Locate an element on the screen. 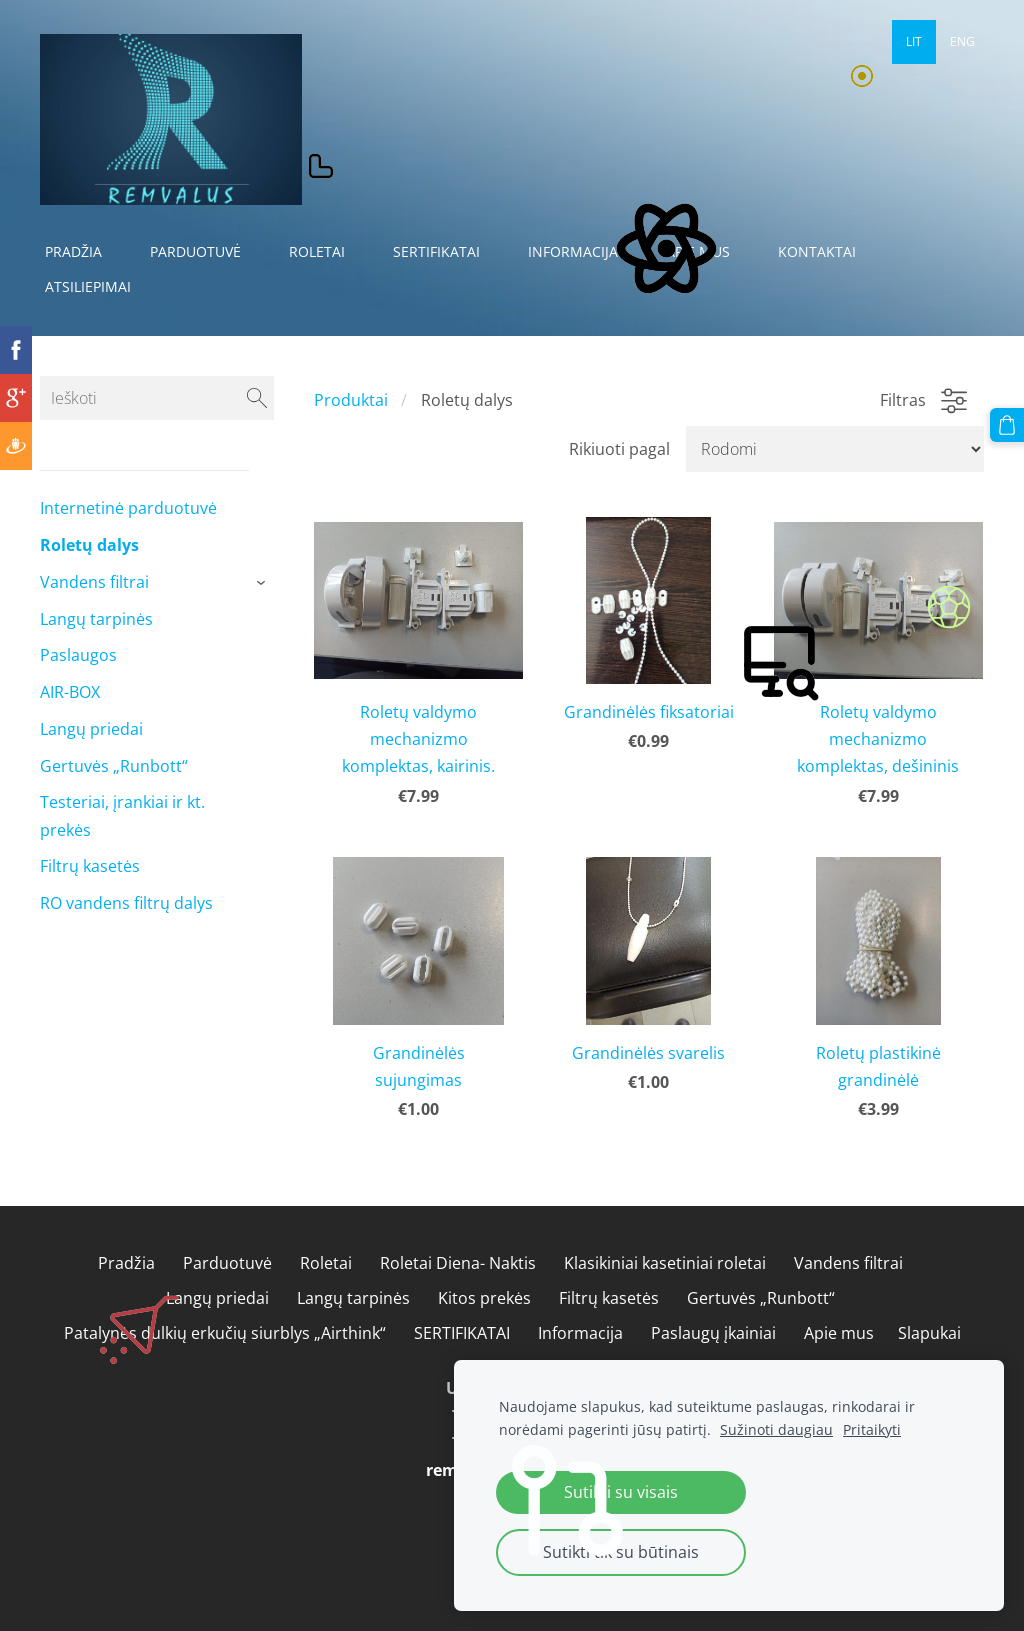  search for connected devices on your network is located at coordinates (779, 661).